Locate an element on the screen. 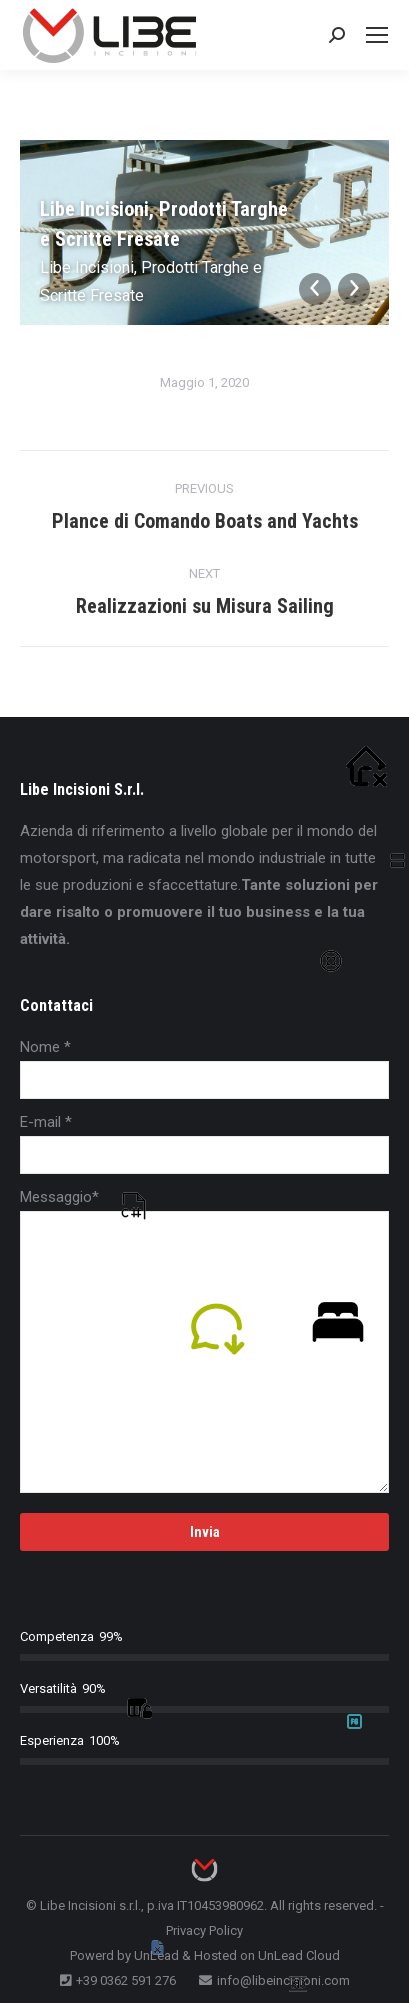 The image size is (409, 2003). find nearby hotels or accommodations is located at coordinates (338, 1322).